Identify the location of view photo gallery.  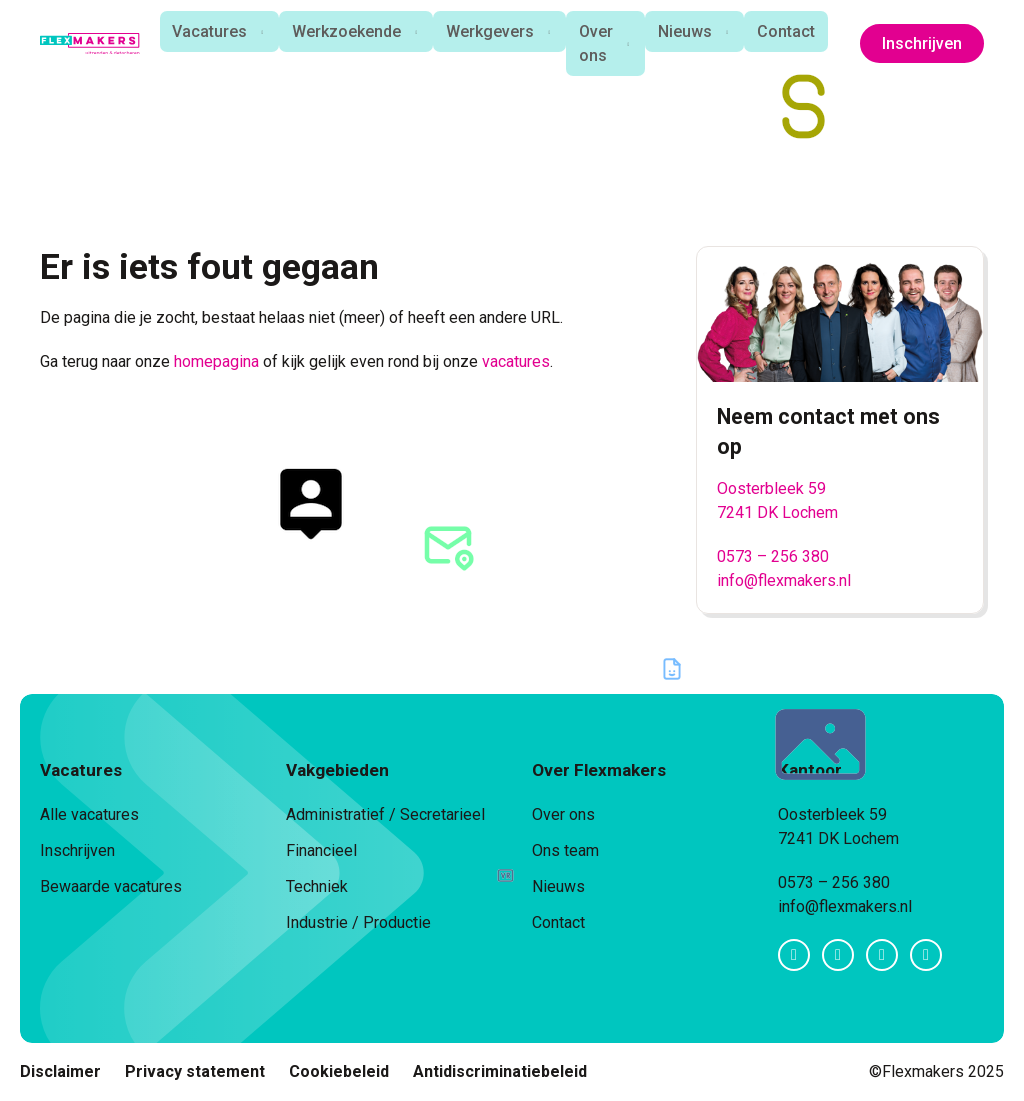
(820, 744).